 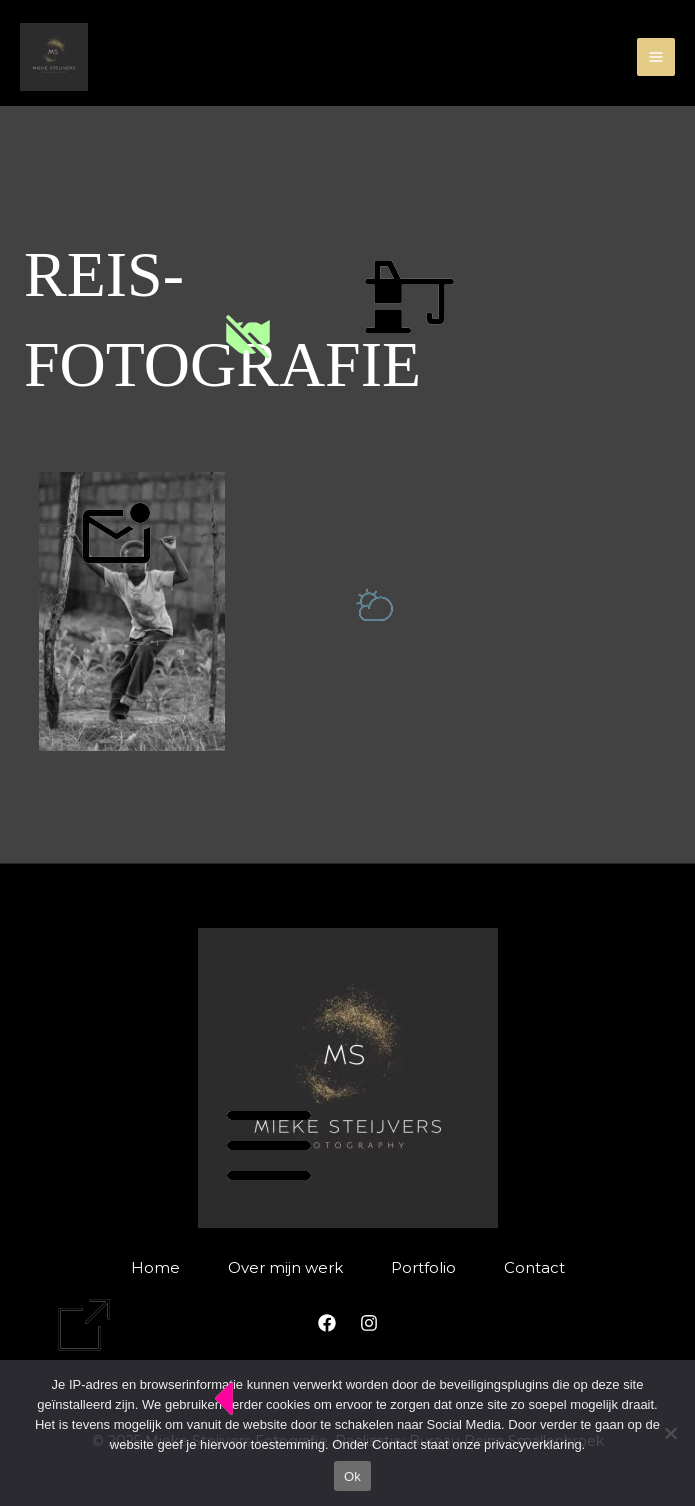 What do you see at coordinates (408, 297) in the screenshot?
I see `access construction or building management tools` at bounding box center [408, 297].